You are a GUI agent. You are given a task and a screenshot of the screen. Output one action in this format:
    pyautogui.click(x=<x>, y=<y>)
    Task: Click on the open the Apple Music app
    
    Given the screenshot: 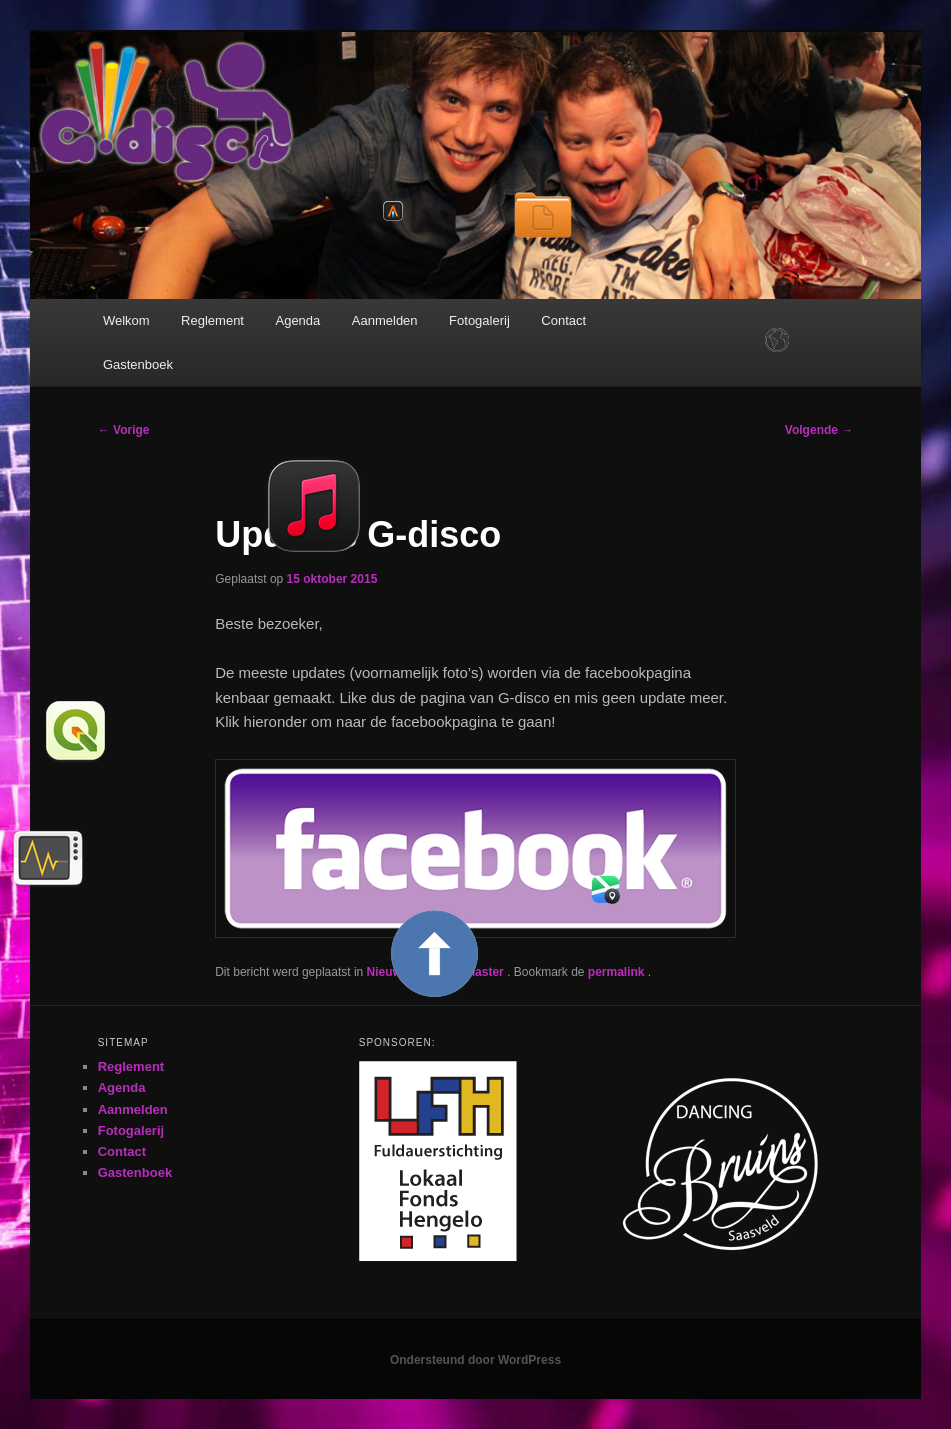 What is the action you would take?
    pyautogui.click(x=314, y=506)
    